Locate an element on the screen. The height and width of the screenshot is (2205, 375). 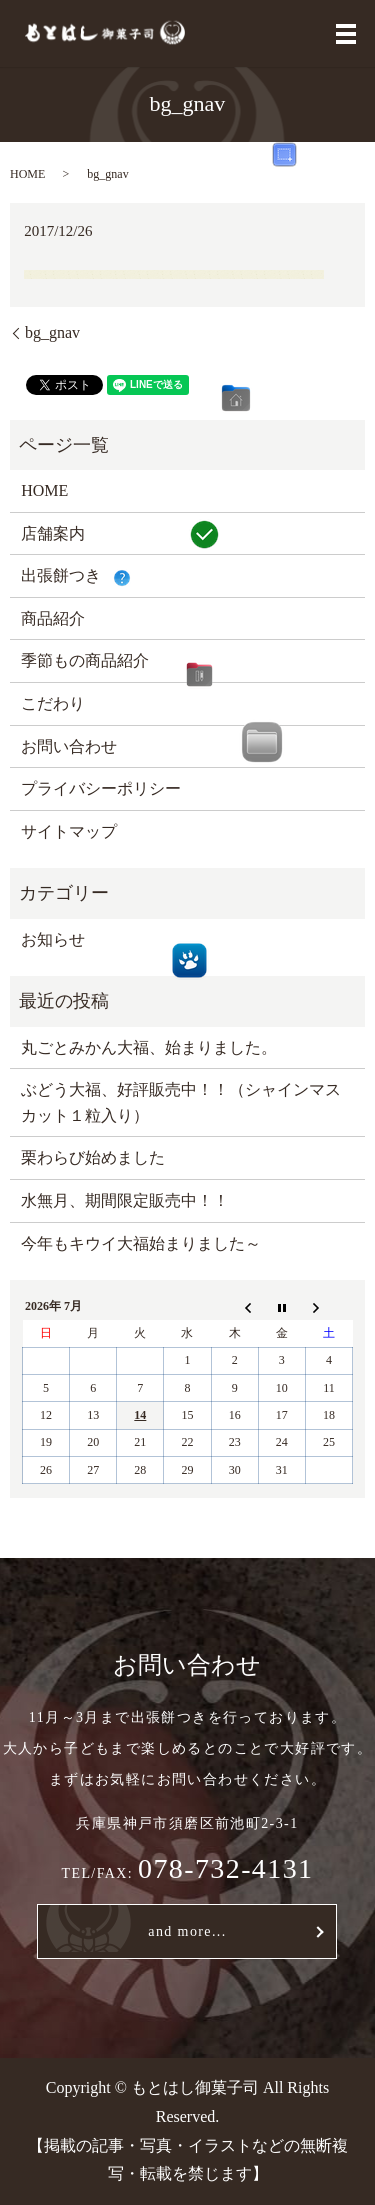
open the files app to browse documents is located at coordinates (262, 742).